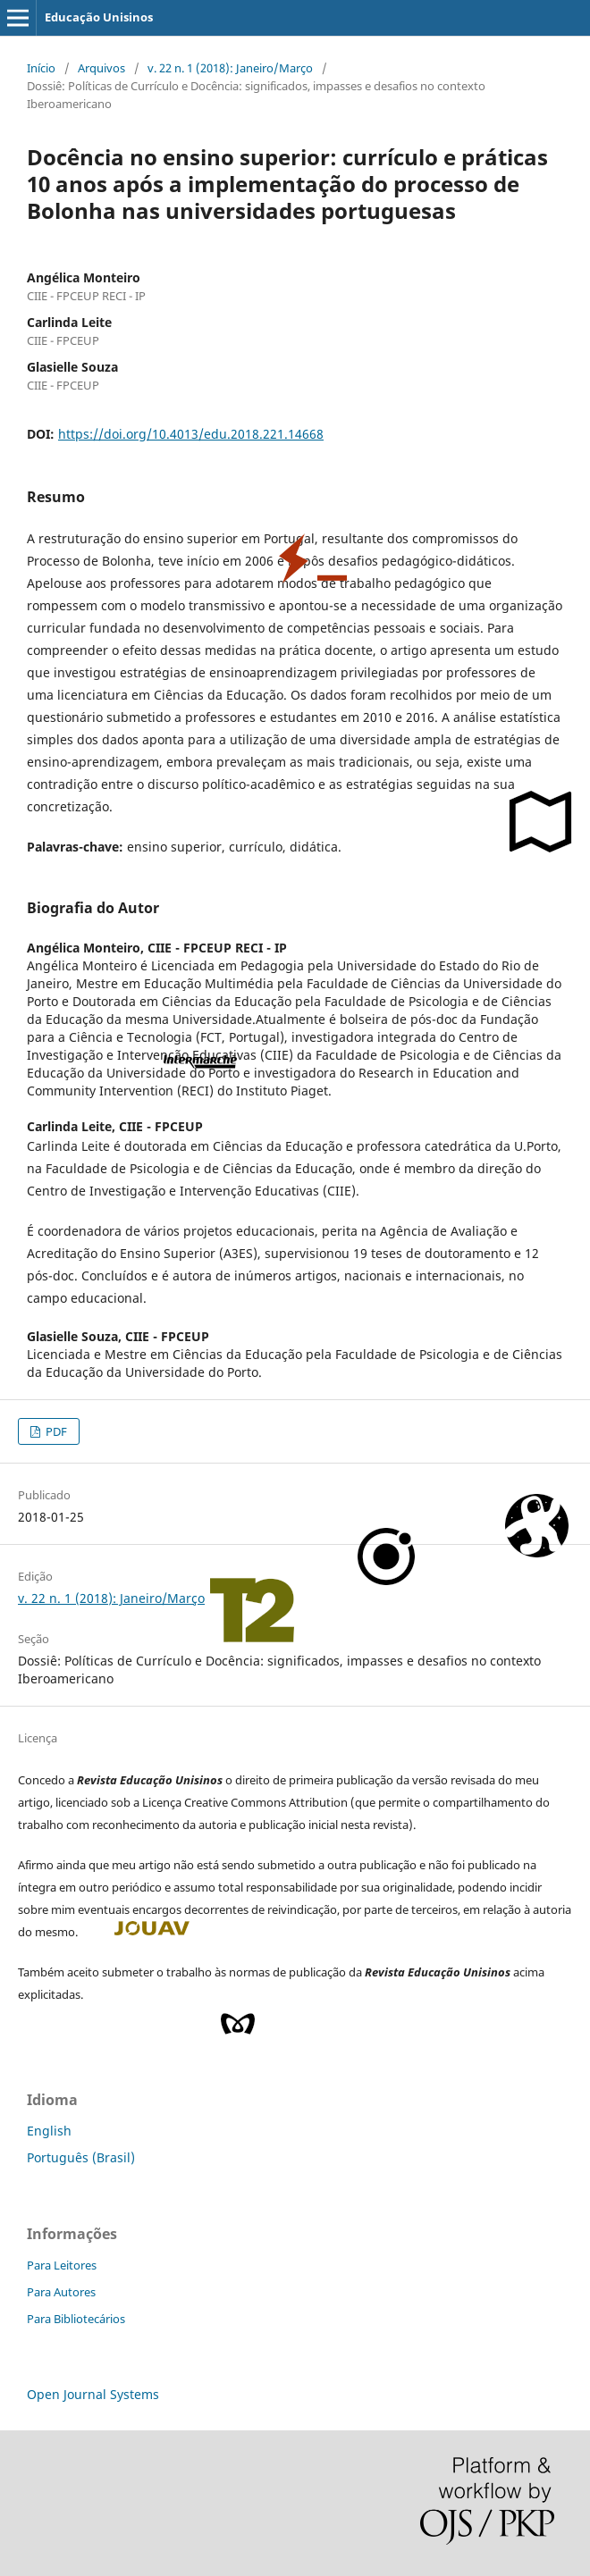 The width and height of the screenshot is (590, 2576). I want to click on ionic framework logo, so click(386, 1557).